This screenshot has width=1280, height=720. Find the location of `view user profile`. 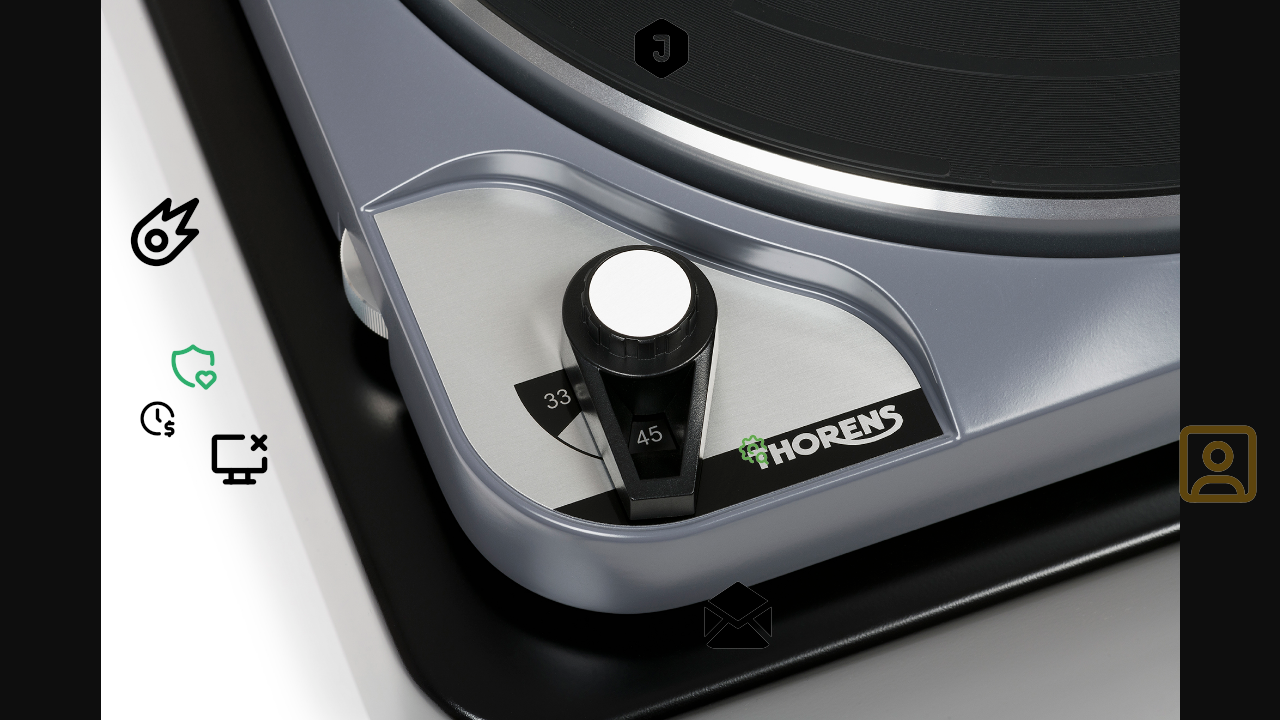

view user profile is located at coordinates (1218, 464).